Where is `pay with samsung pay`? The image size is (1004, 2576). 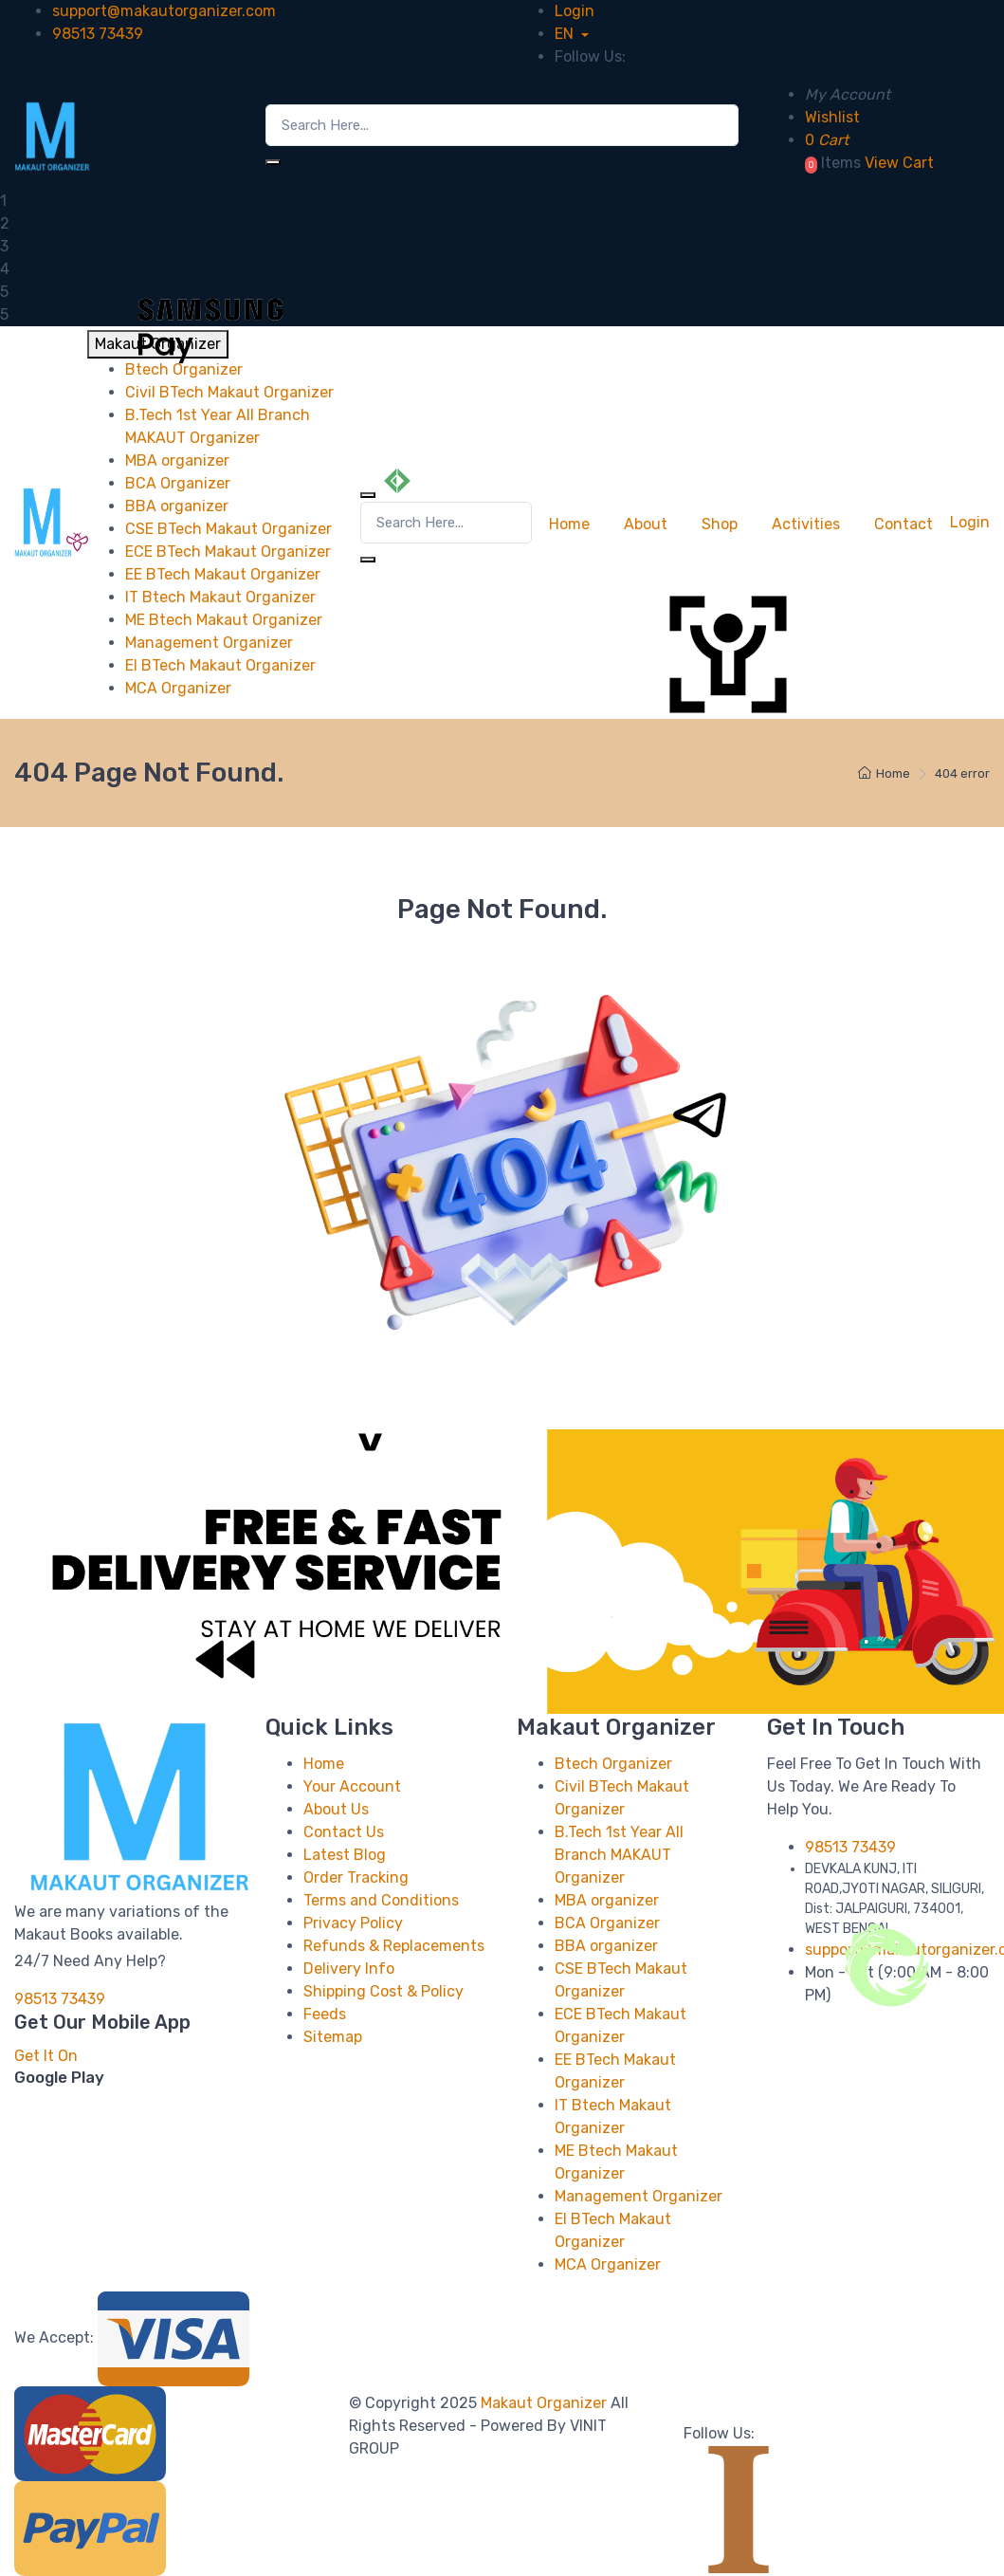
pay with samsung pay is located at coordinates (210, 331).